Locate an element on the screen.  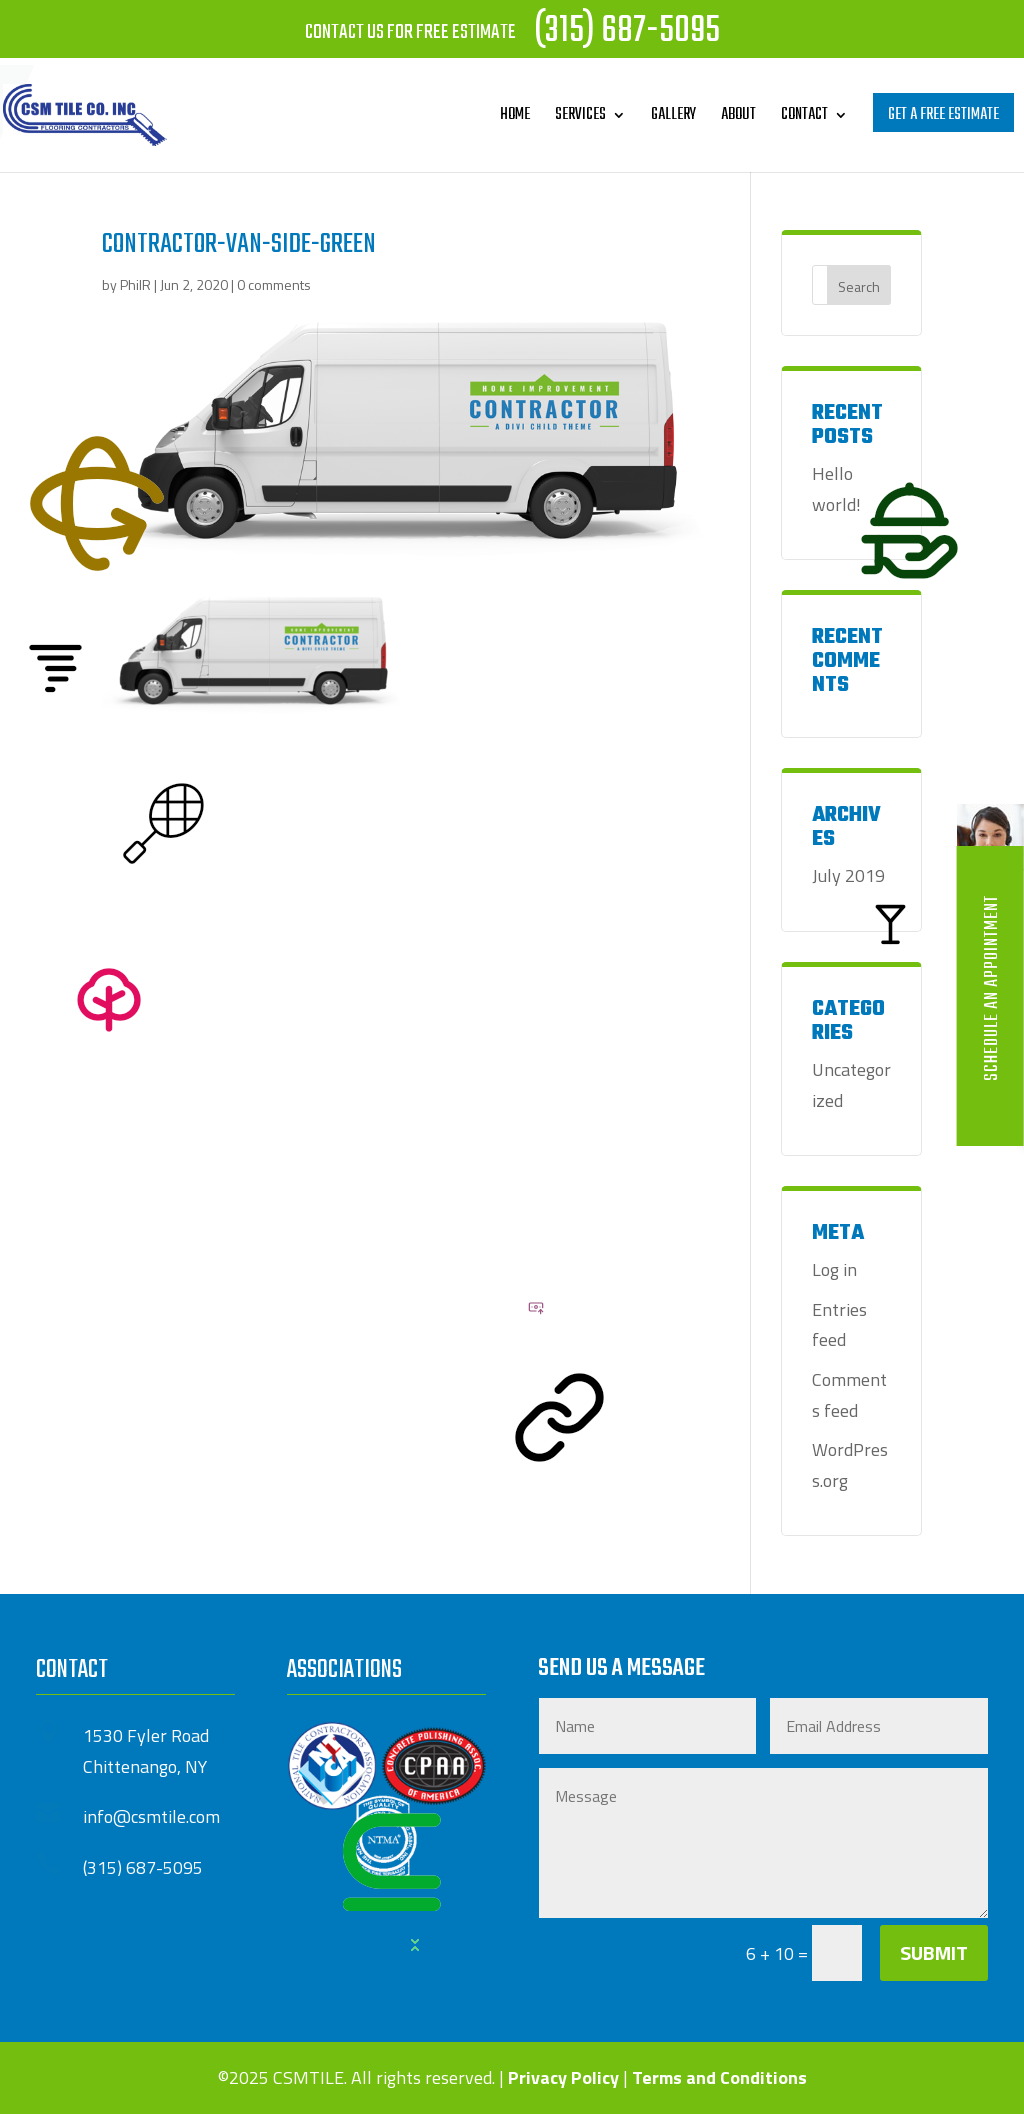
copy or share a link is located at coordinates (559, 1417).